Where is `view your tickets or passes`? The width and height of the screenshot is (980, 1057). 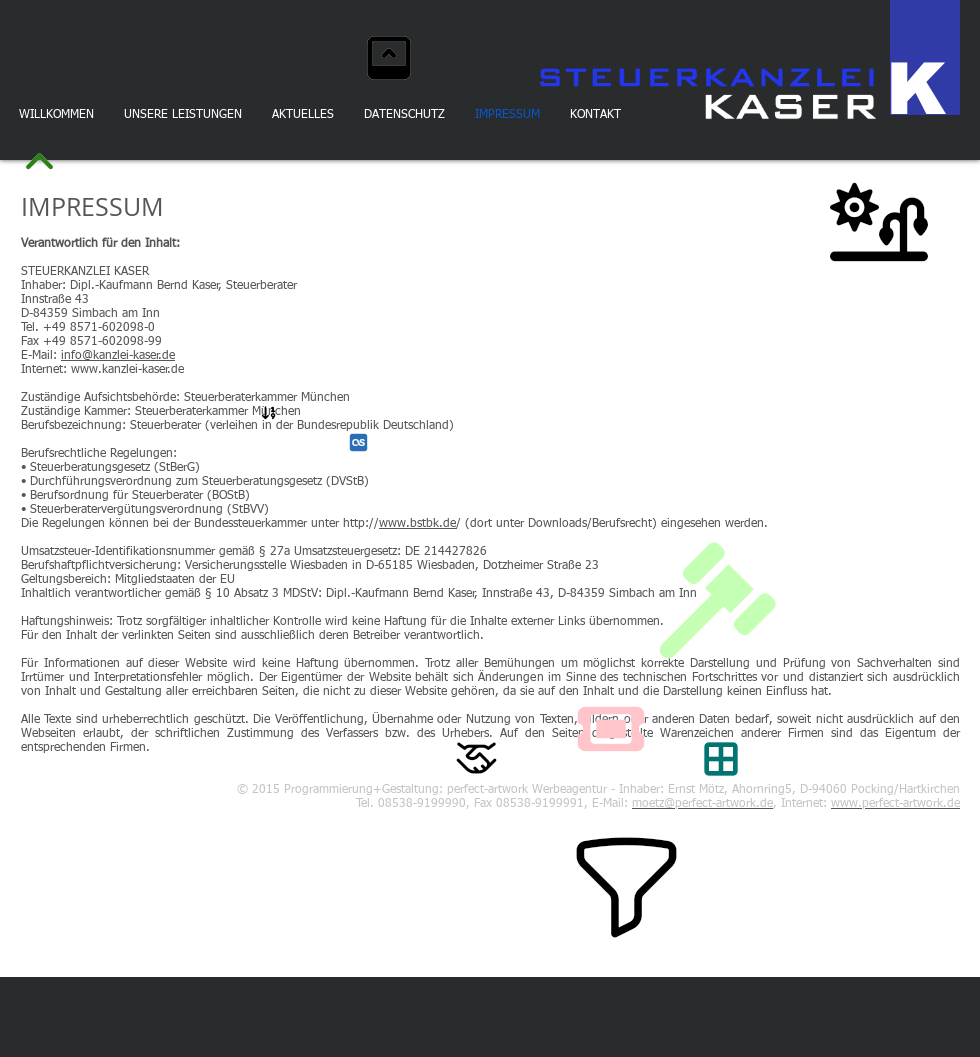
view your tickets or passes is located at coordinates (611, 729).